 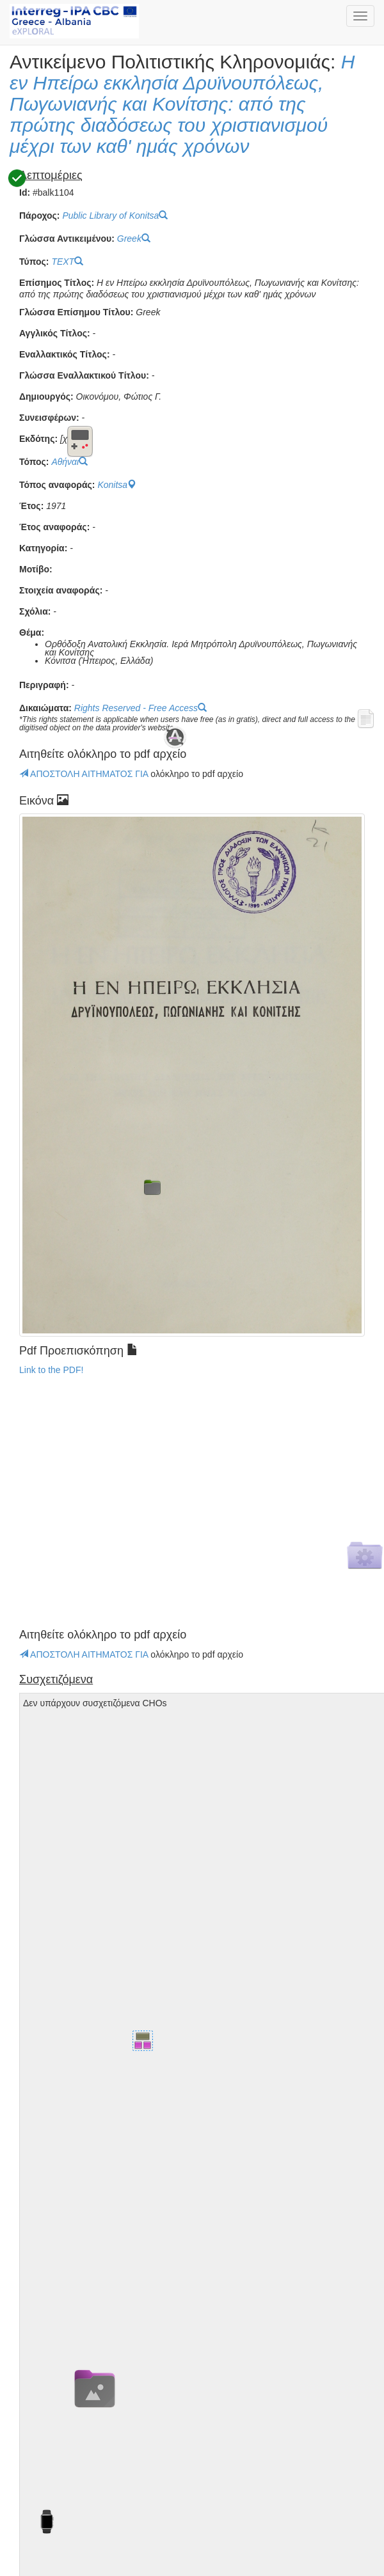 What do you see at coordinates (365, 718) in the screenshot?
I see `a configuration file associated with wine (windows compatibility layer)` at bounding box center [365, 718].